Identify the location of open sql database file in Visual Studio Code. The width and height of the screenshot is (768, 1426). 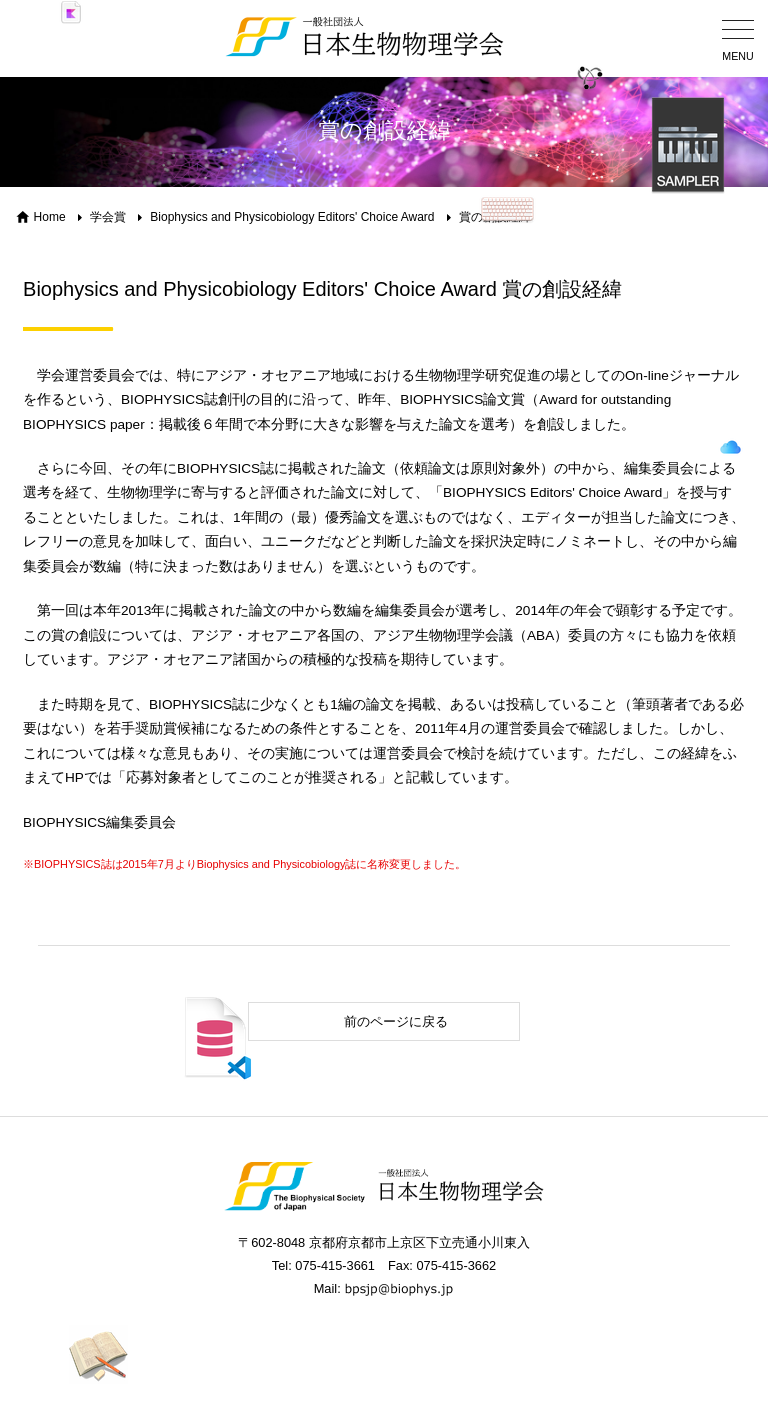
(215, 1038).